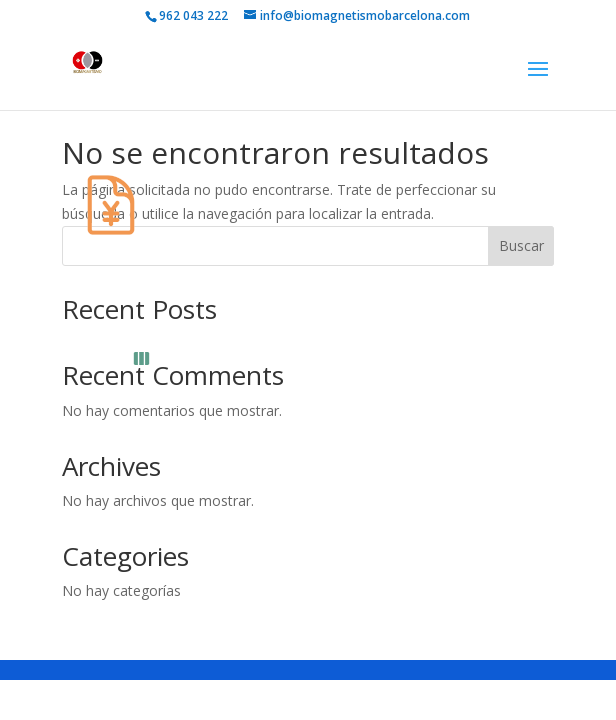 The height and width of the screenshot is (720, 616). What do you see at coordinates (111, 205) in the screenshot?
I see `view yen currency document` at bounding box center [111, 205].